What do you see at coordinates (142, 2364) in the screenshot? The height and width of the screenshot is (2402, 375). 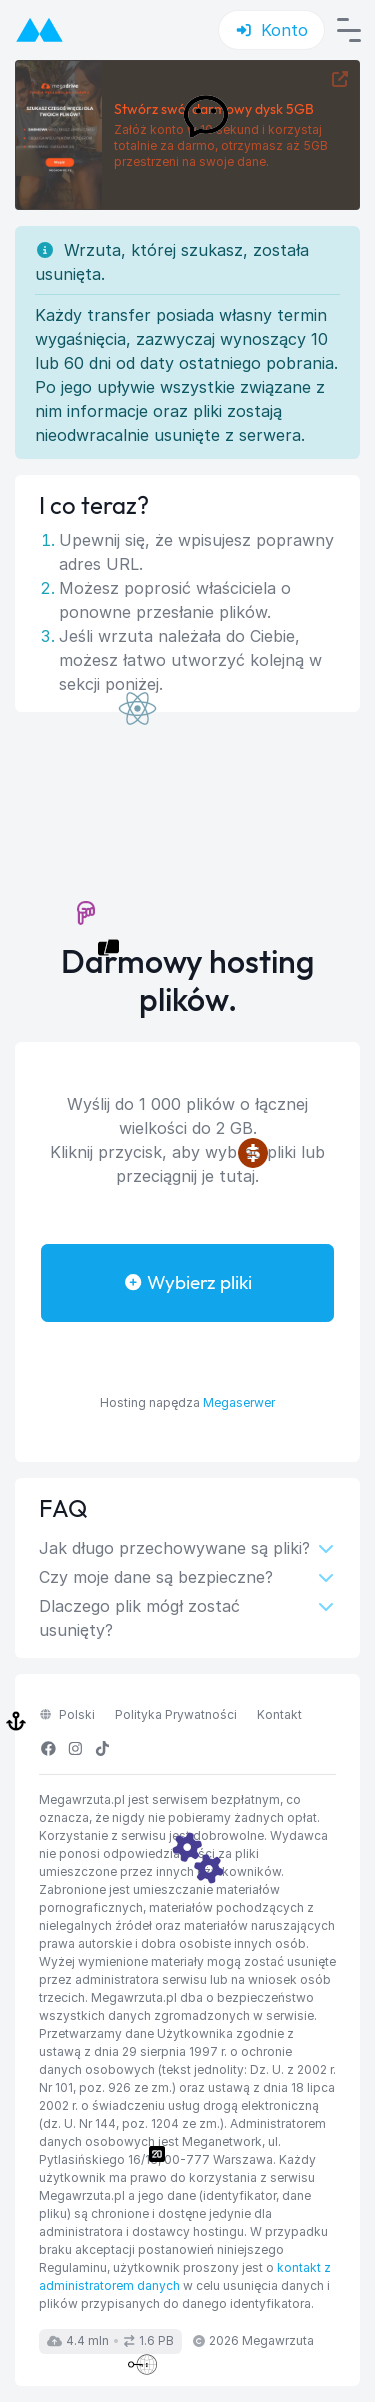 I see `sign in with webauthn passwordless authentication` at bounding box center [142, 2364].